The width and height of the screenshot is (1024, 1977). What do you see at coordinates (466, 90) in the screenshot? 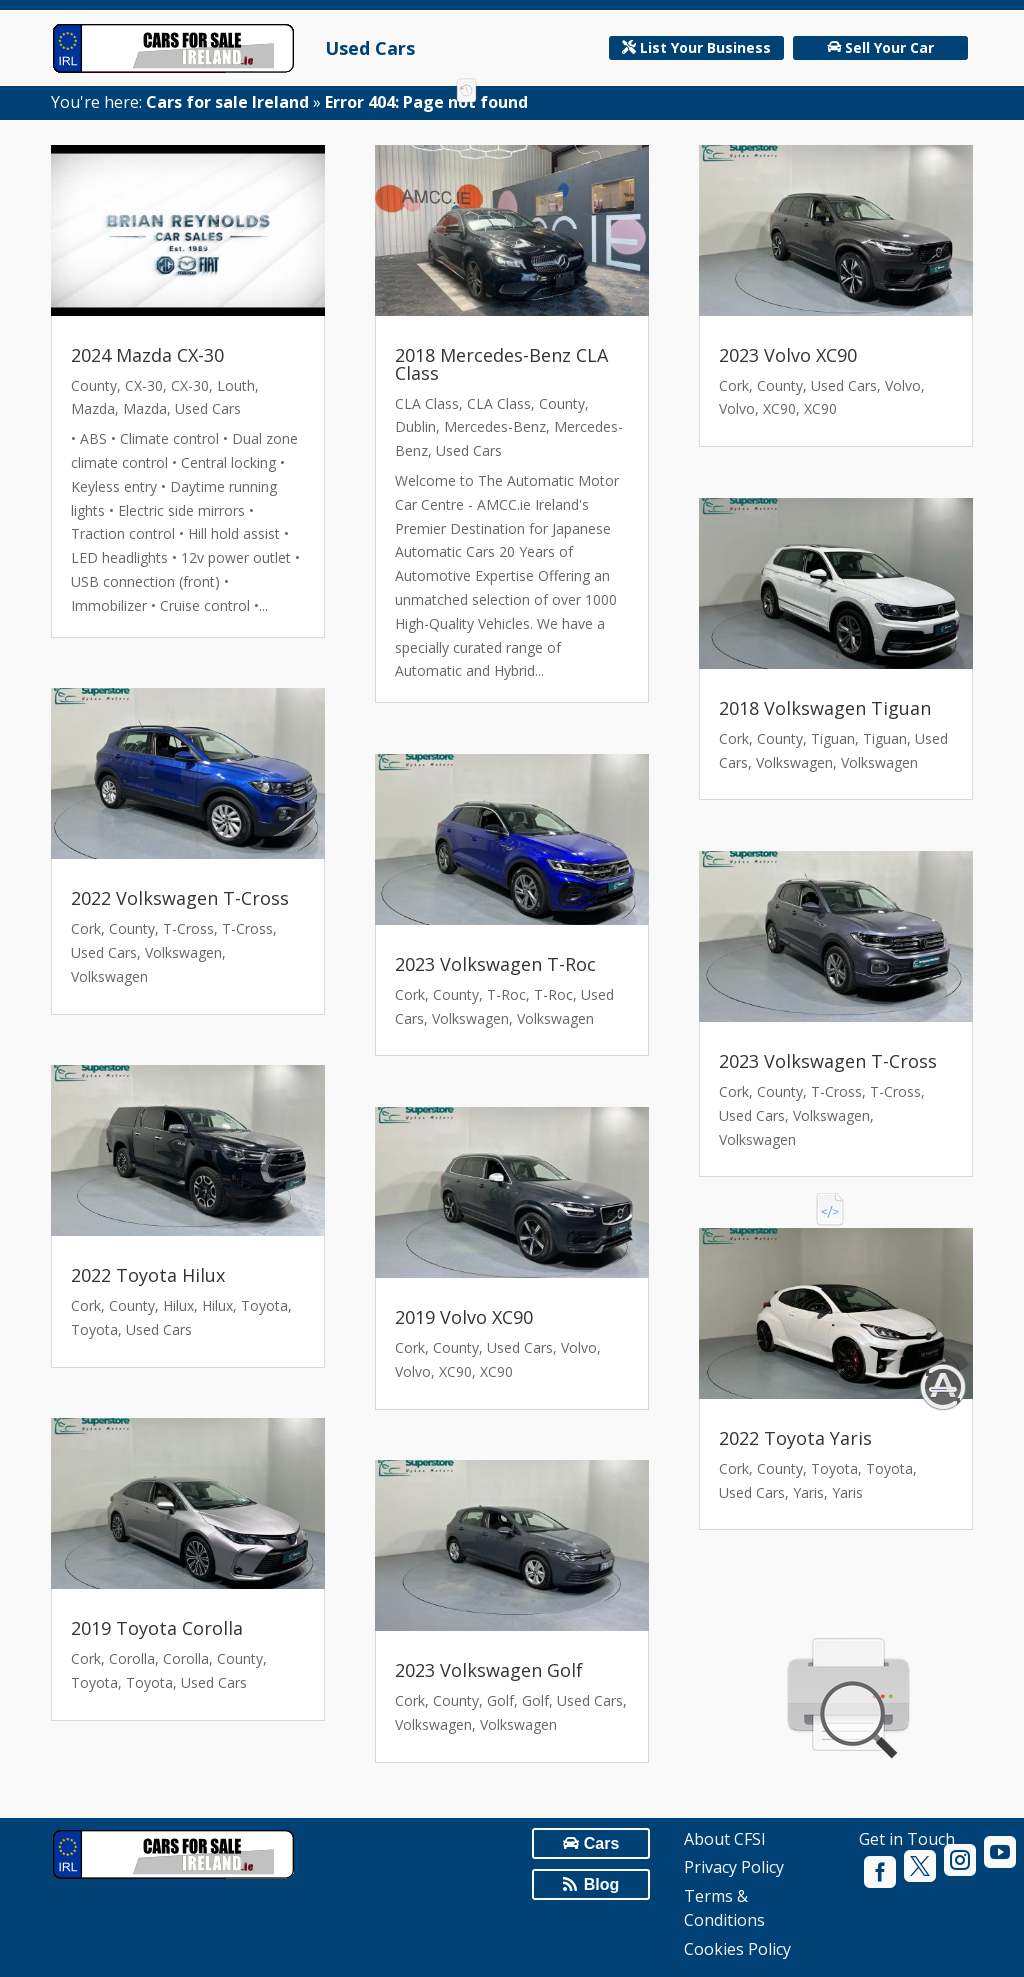
I see `a file backup or version history document` at bounding box center [466, 90].